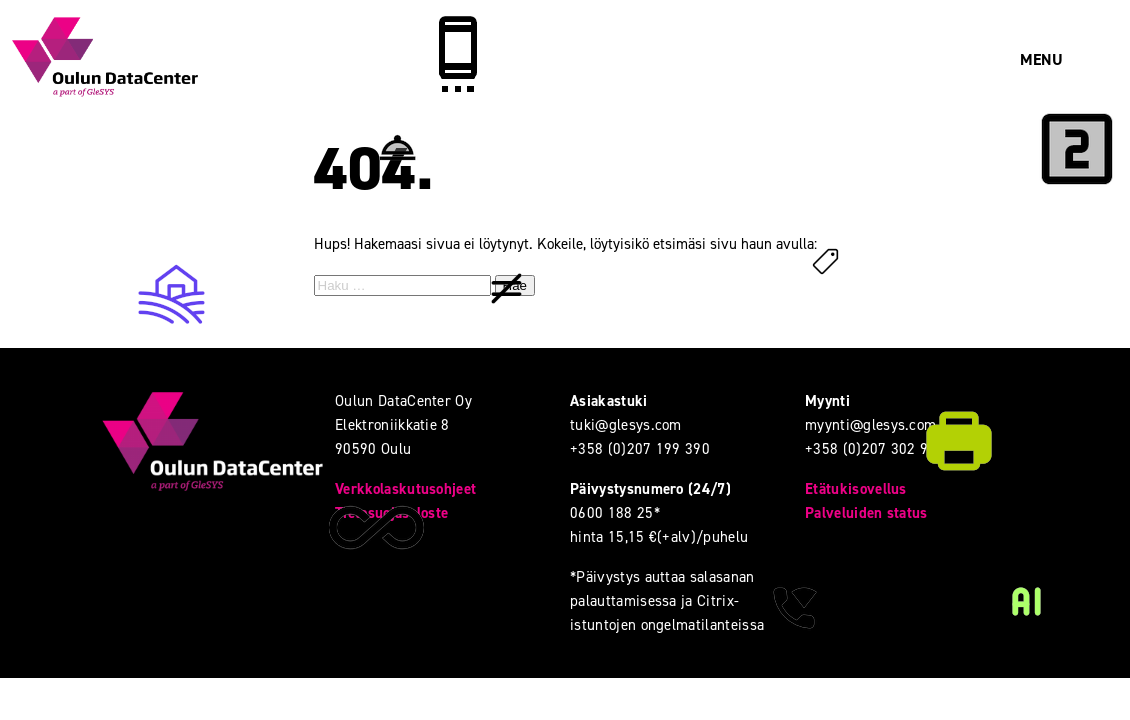  I want to click on indicates all-inclusive or unlimited features, so click(376, 527).